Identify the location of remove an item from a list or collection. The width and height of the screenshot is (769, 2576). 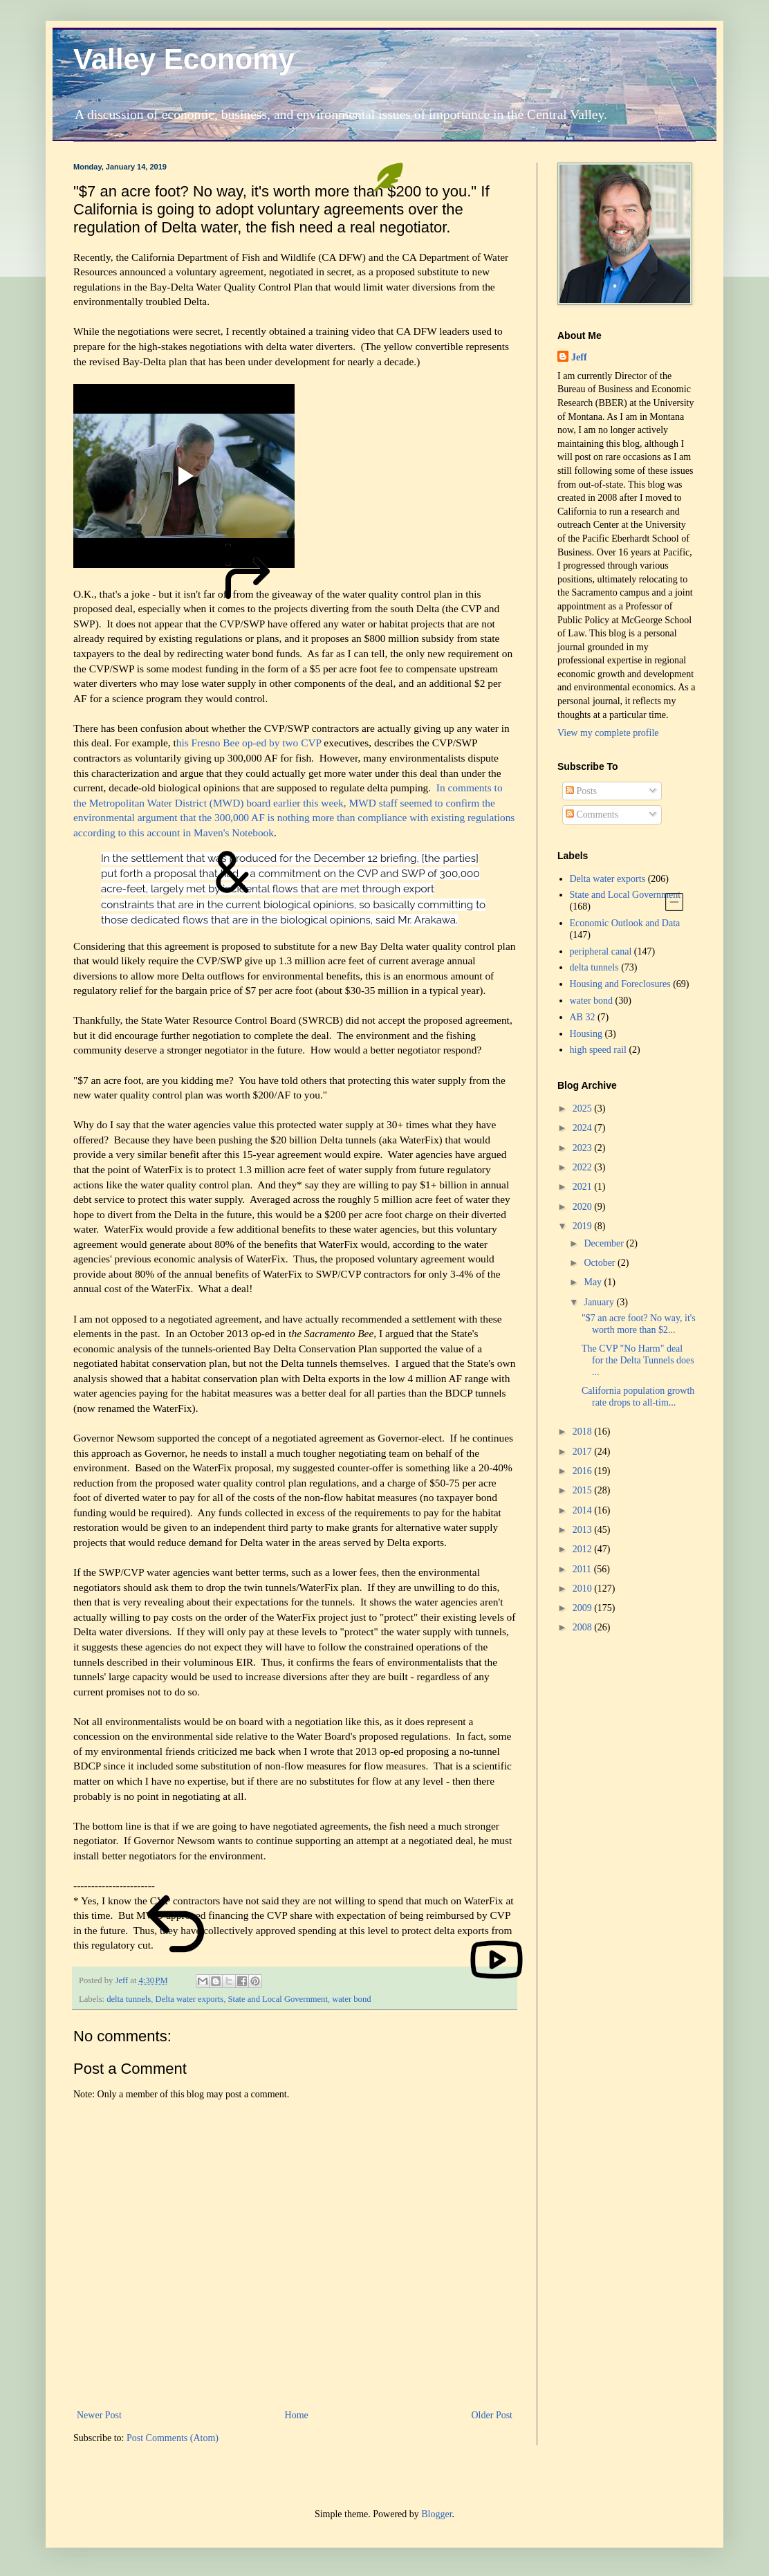
(674, 902).